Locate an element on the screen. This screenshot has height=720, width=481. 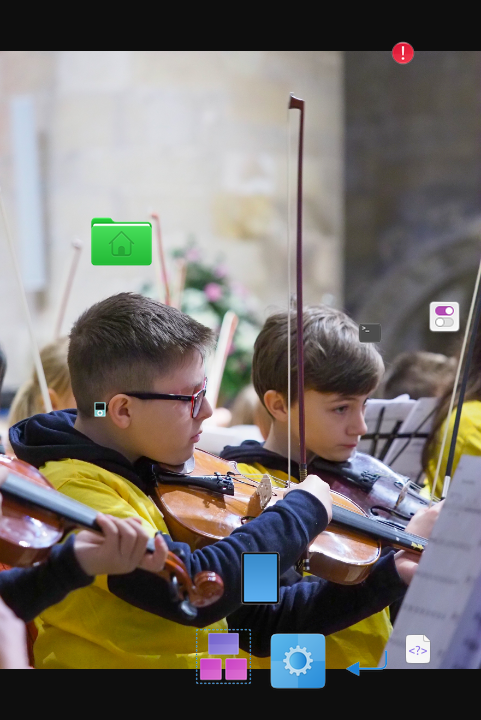
select all items in the current view is located at coordinates (223, 656).